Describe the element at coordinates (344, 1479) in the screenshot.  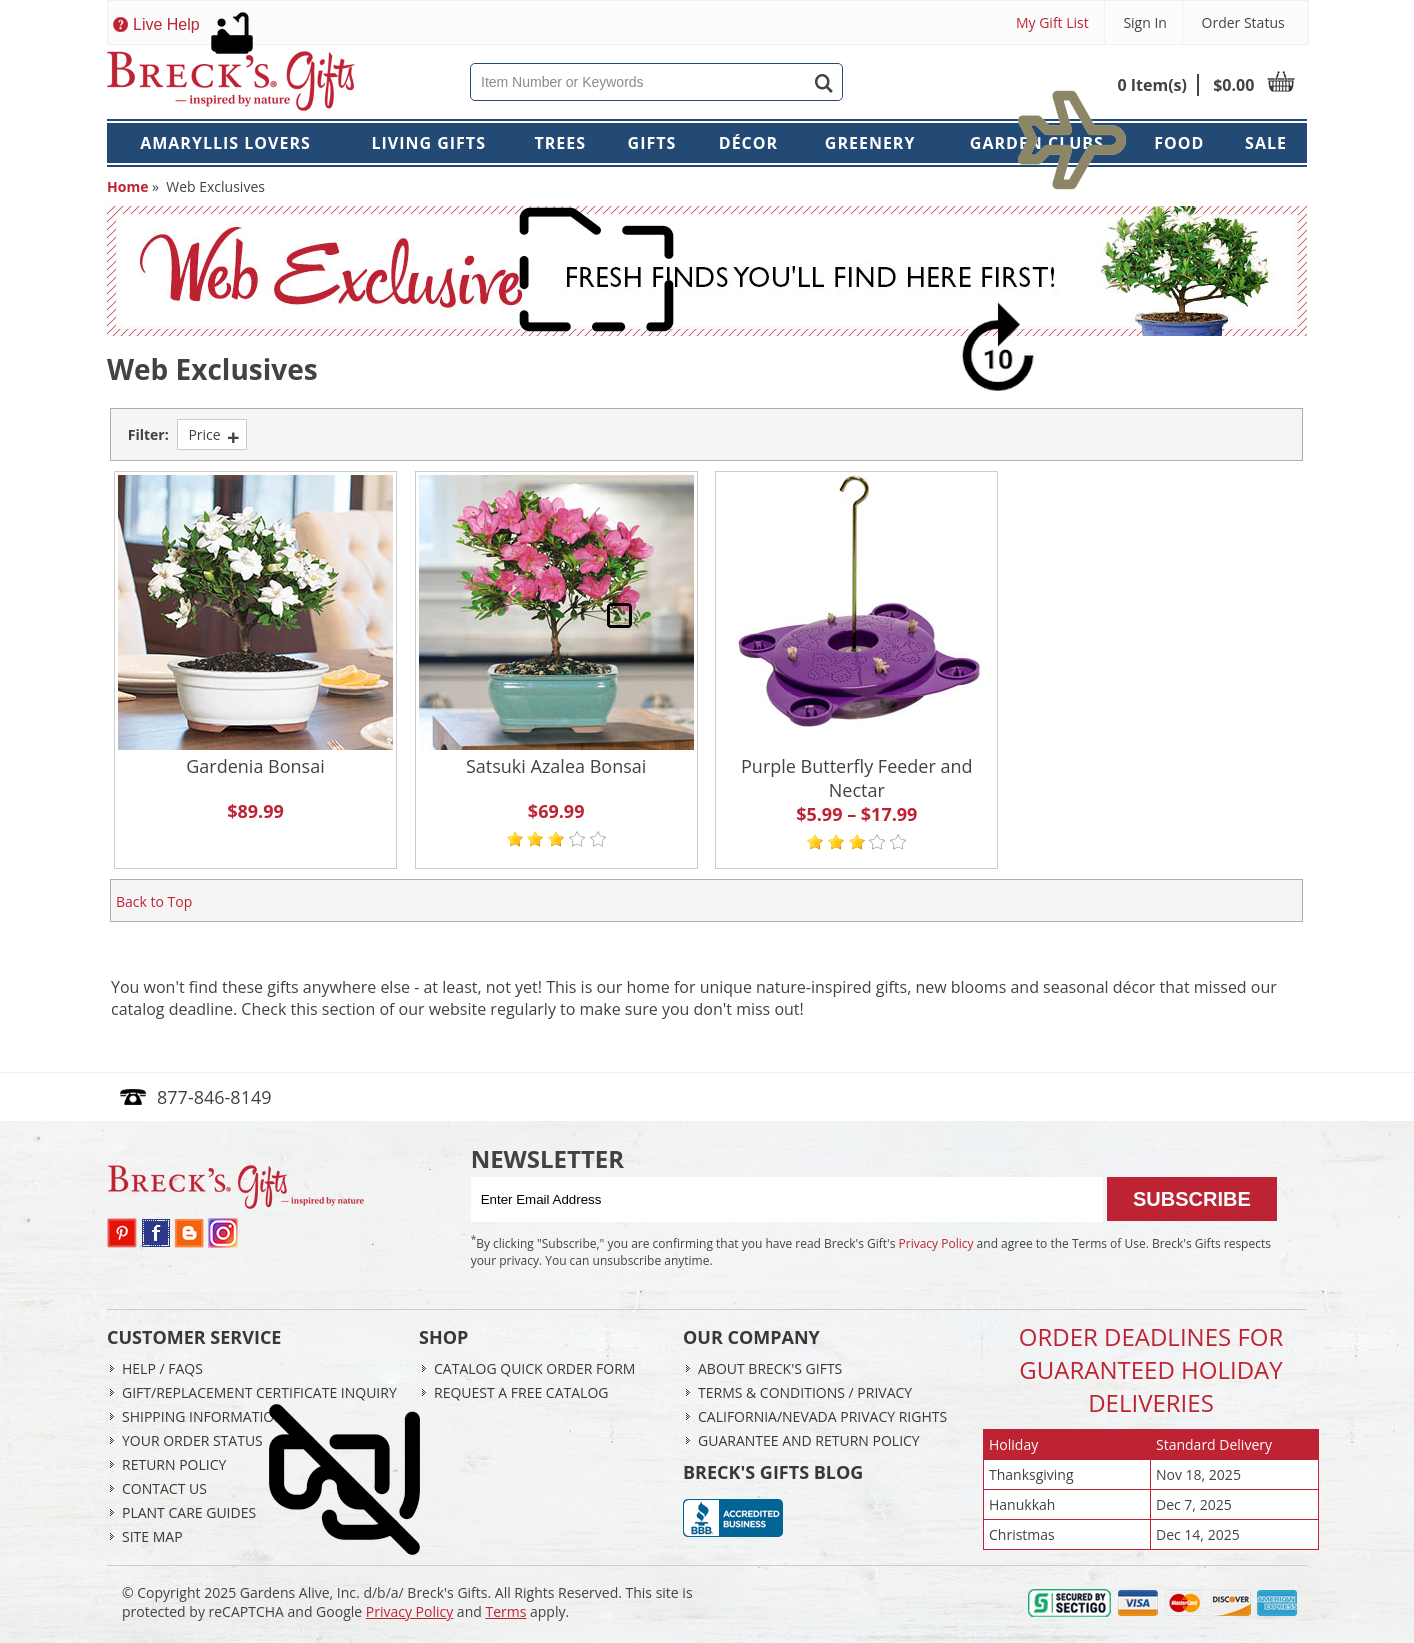
I see `disable scuba or diving mode` at that location.